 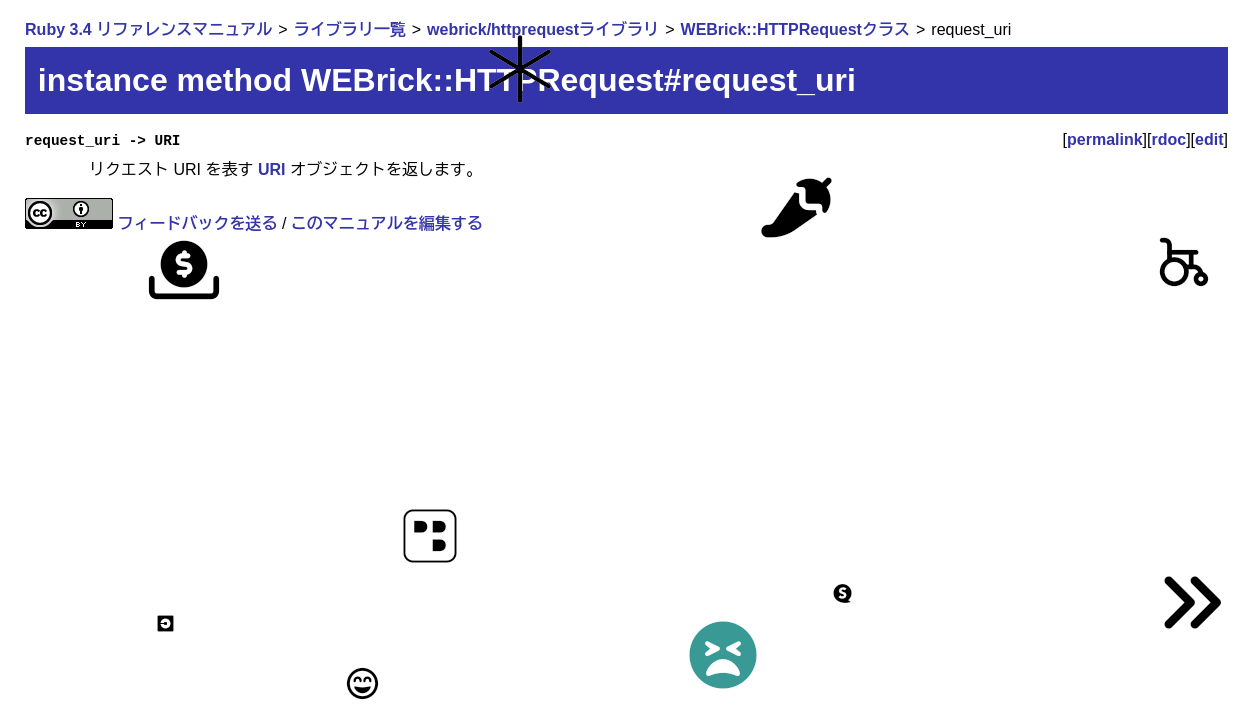 I want to click on make a donation, so click(x=184, y=268).